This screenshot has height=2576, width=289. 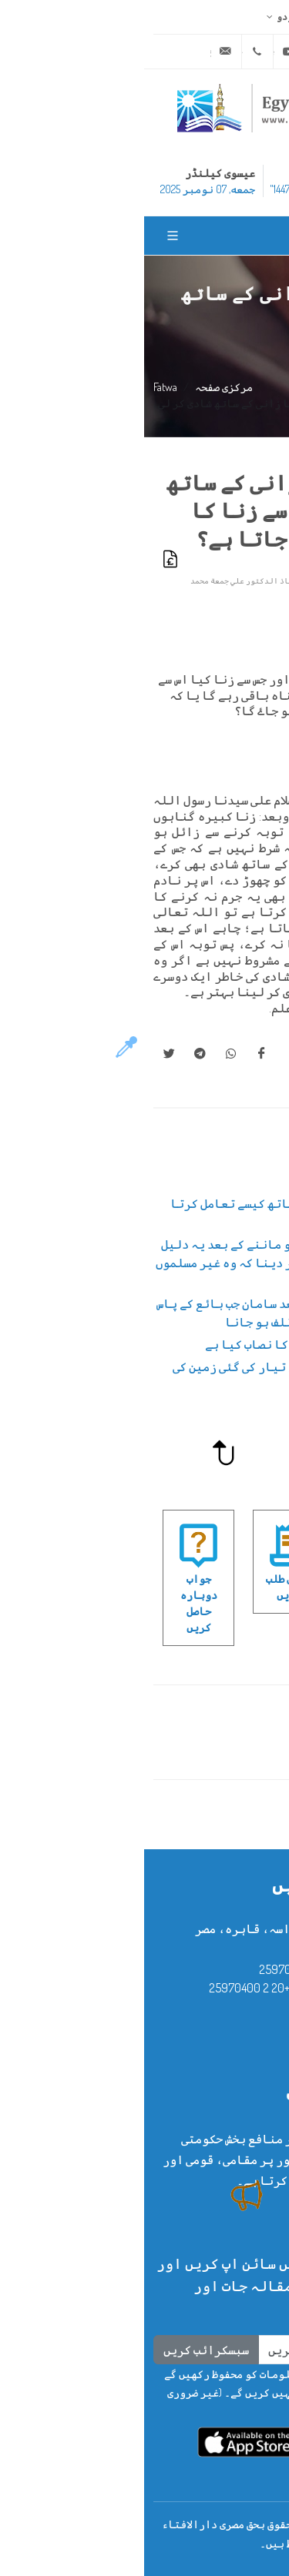 What do you see at coordinates (247, 2196) in the screenshot?
I see `view announcements or alerts` at bounding box center [247, 2196].